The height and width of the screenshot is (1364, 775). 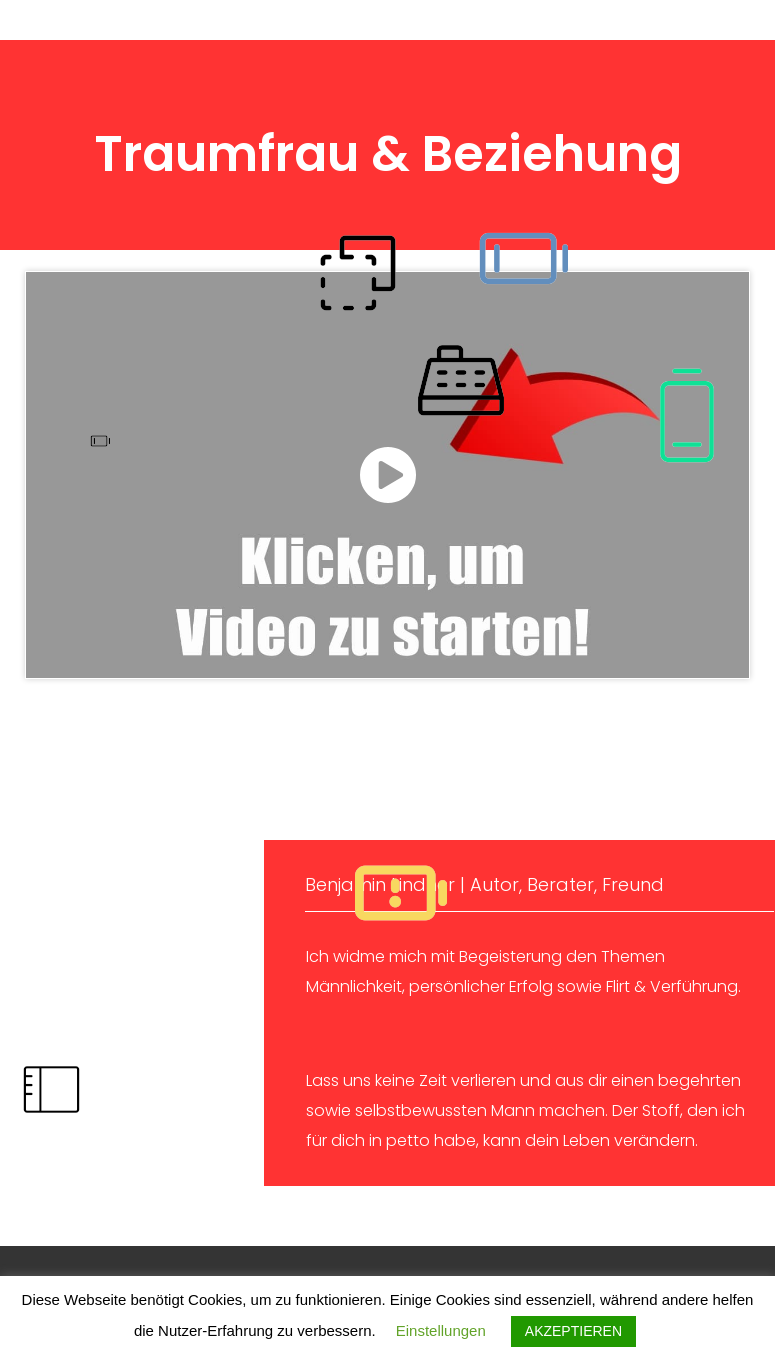 What do you see at coordinates (461, 385) in the screenshot?
I see `open point of sale system` at bounding box center [461, 385].